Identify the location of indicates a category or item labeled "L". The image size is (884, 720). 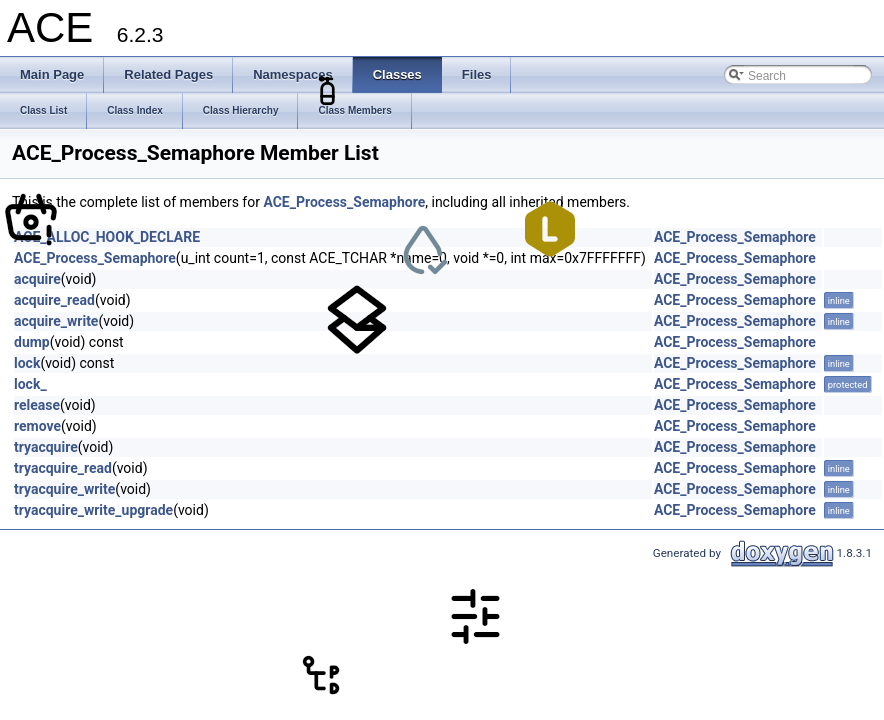
(550, 229).